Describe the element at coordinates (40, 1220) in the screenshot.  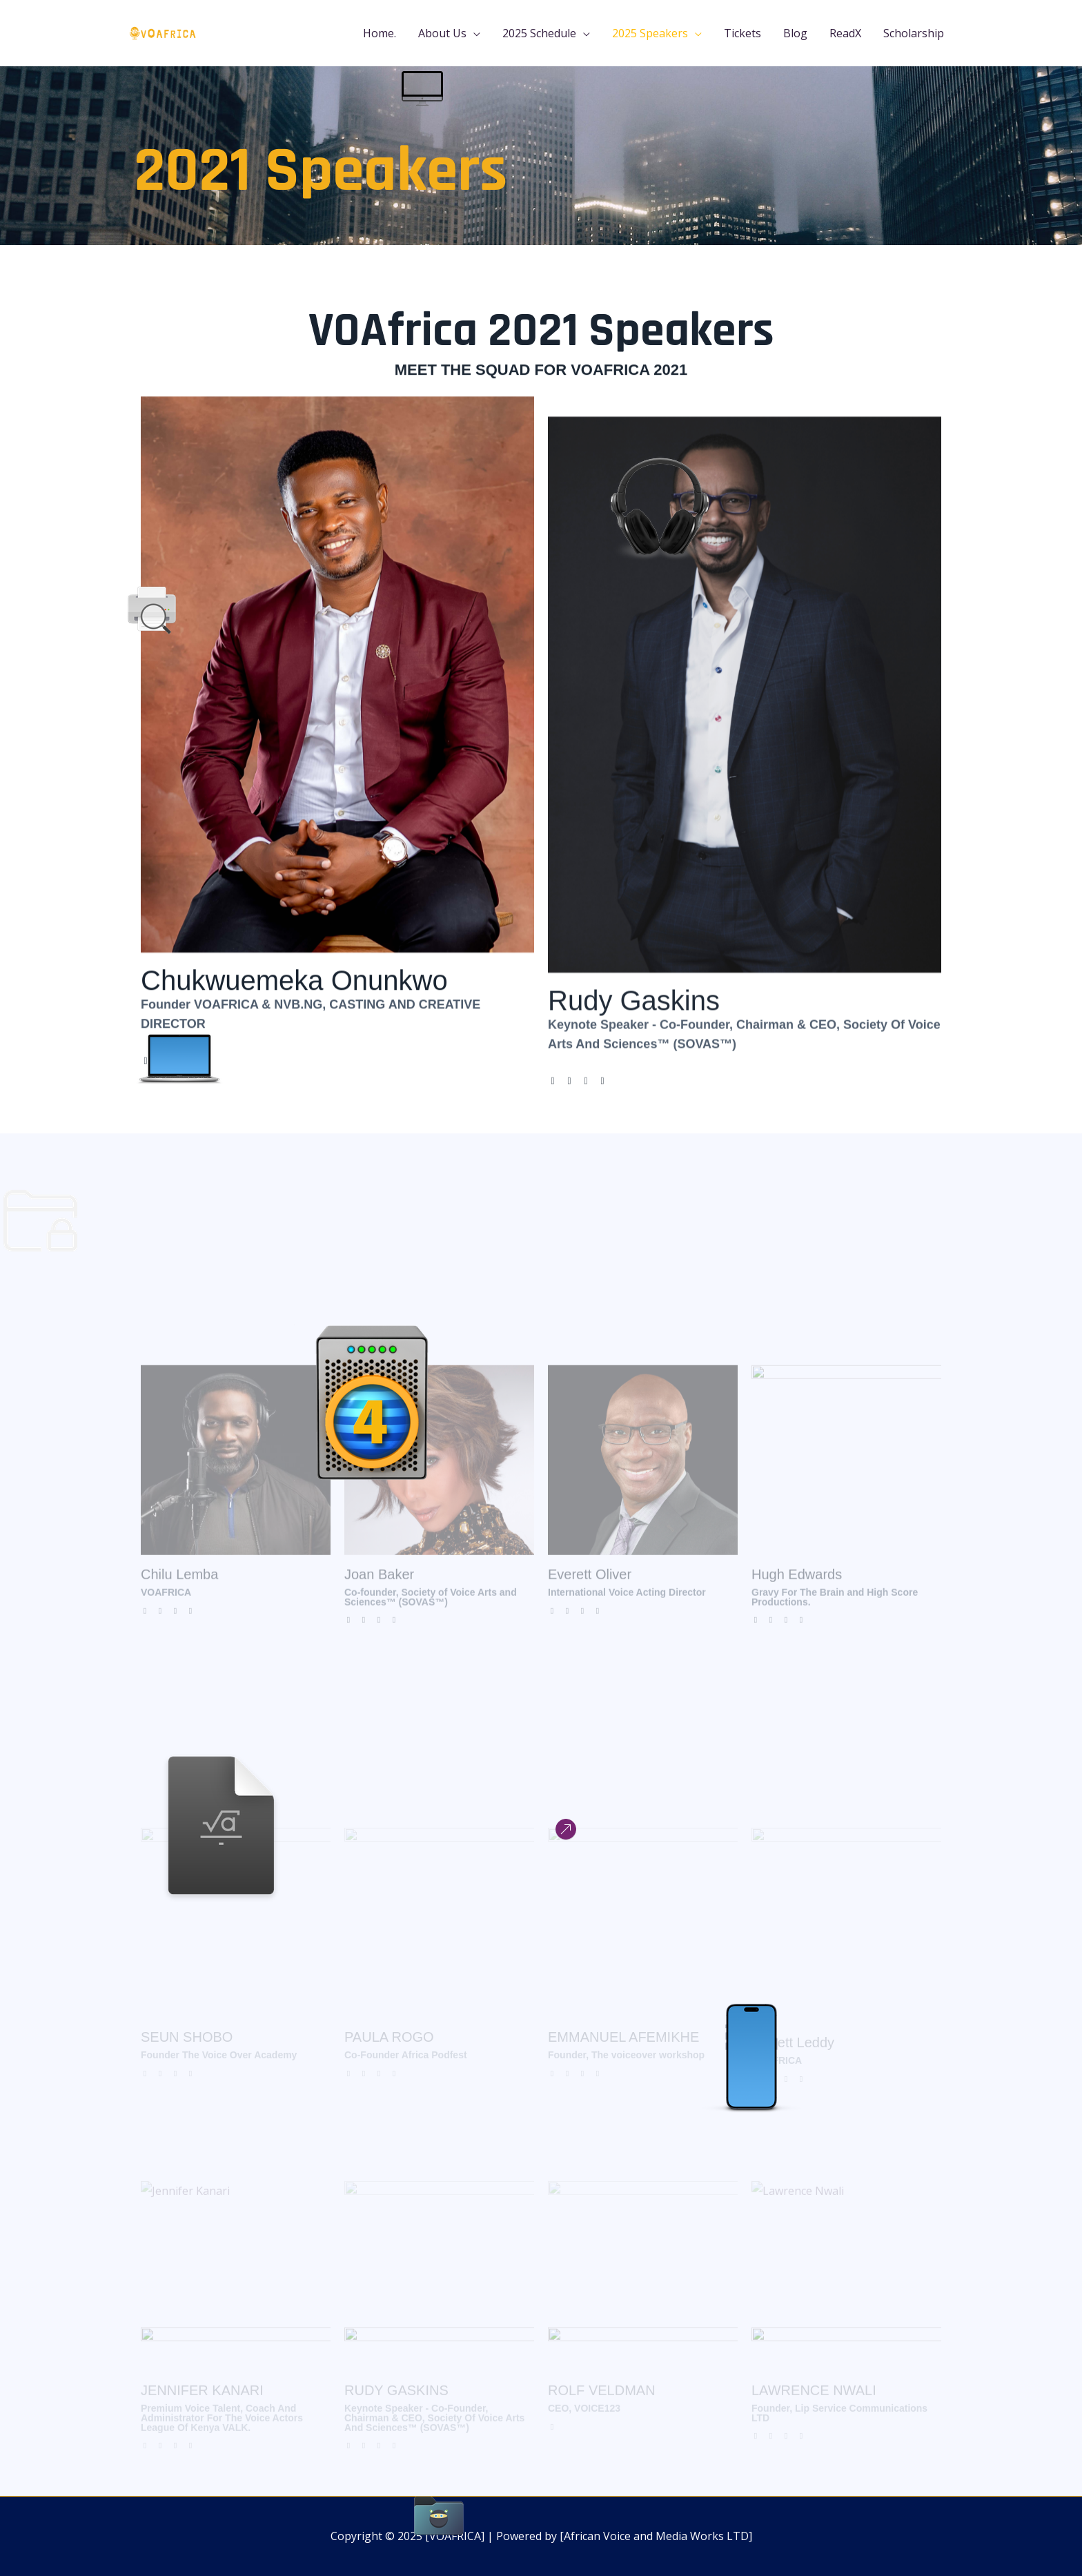
I see `access encrypted vault storage` at that location.